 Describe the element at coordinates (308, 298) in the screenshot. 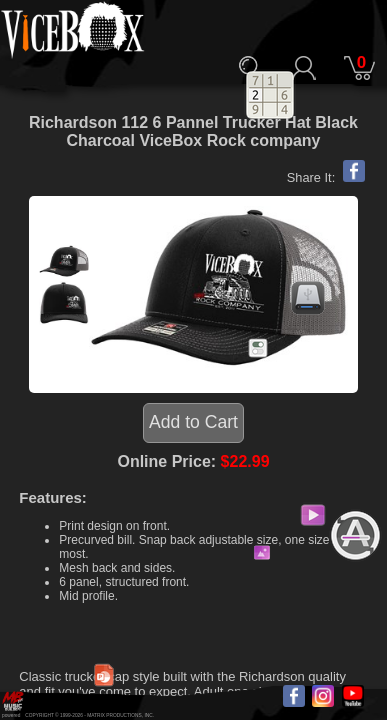

I see `launch ventoy bootable usb creation tool` at that location.